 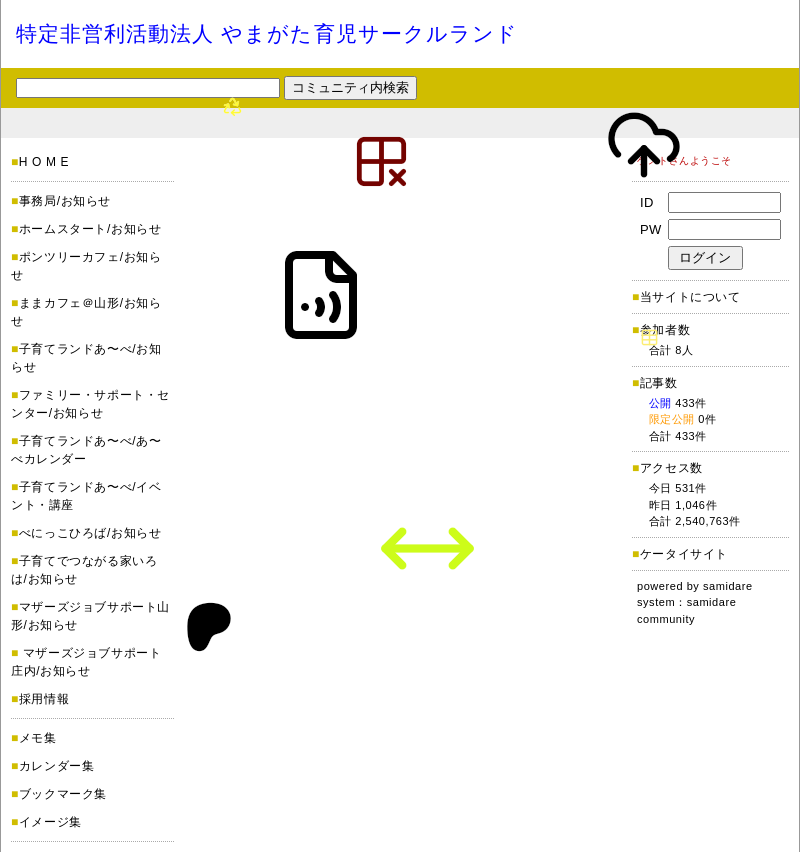 I want to click on indicates recyclable or eco-friendly content, so click(x=232, y=106).